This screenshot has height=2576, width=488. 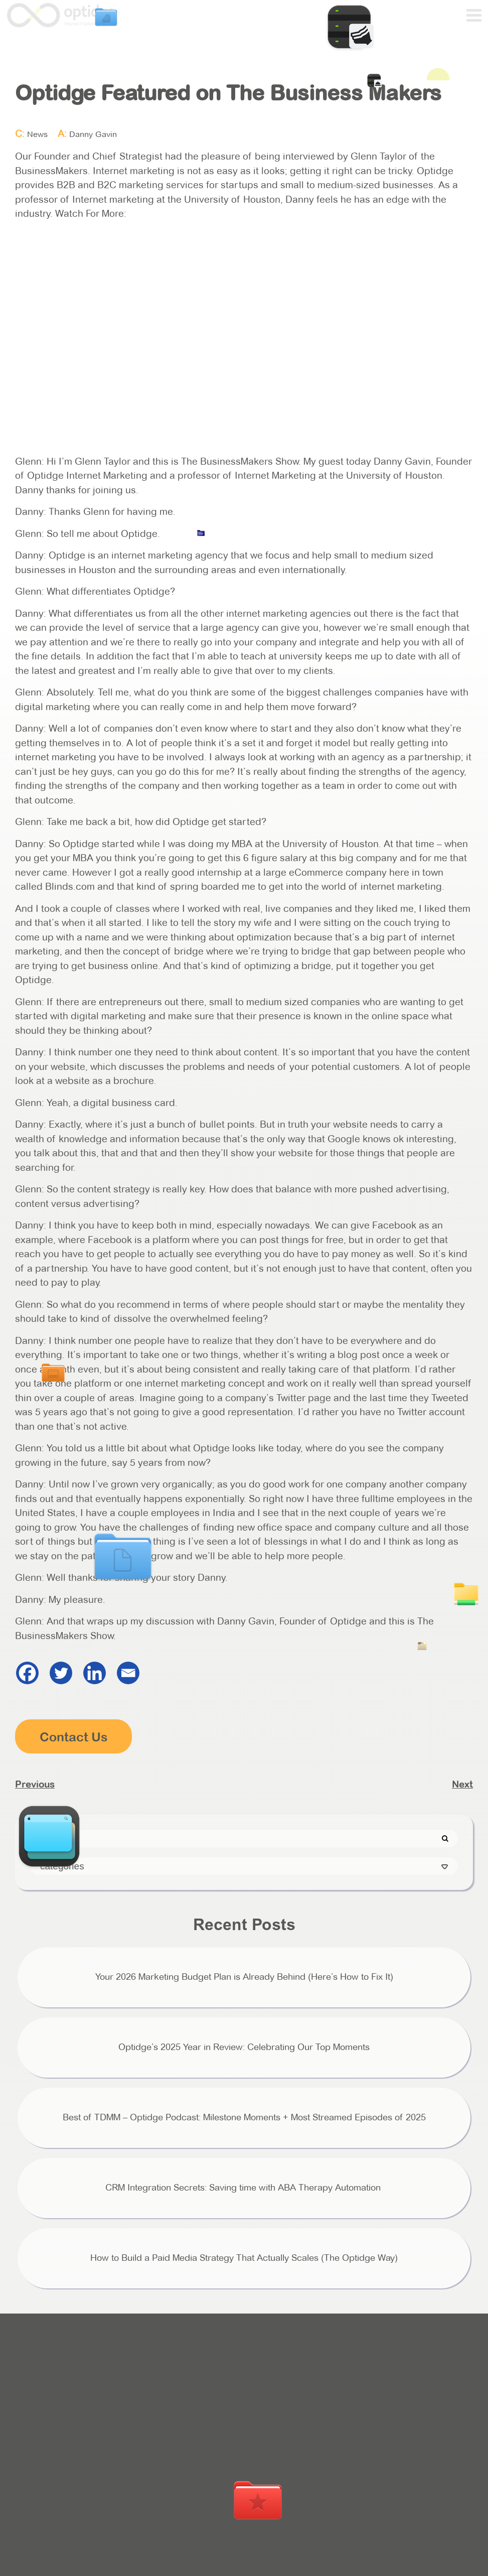 I want to click on open window management settings, so click(x=49, y=1836).